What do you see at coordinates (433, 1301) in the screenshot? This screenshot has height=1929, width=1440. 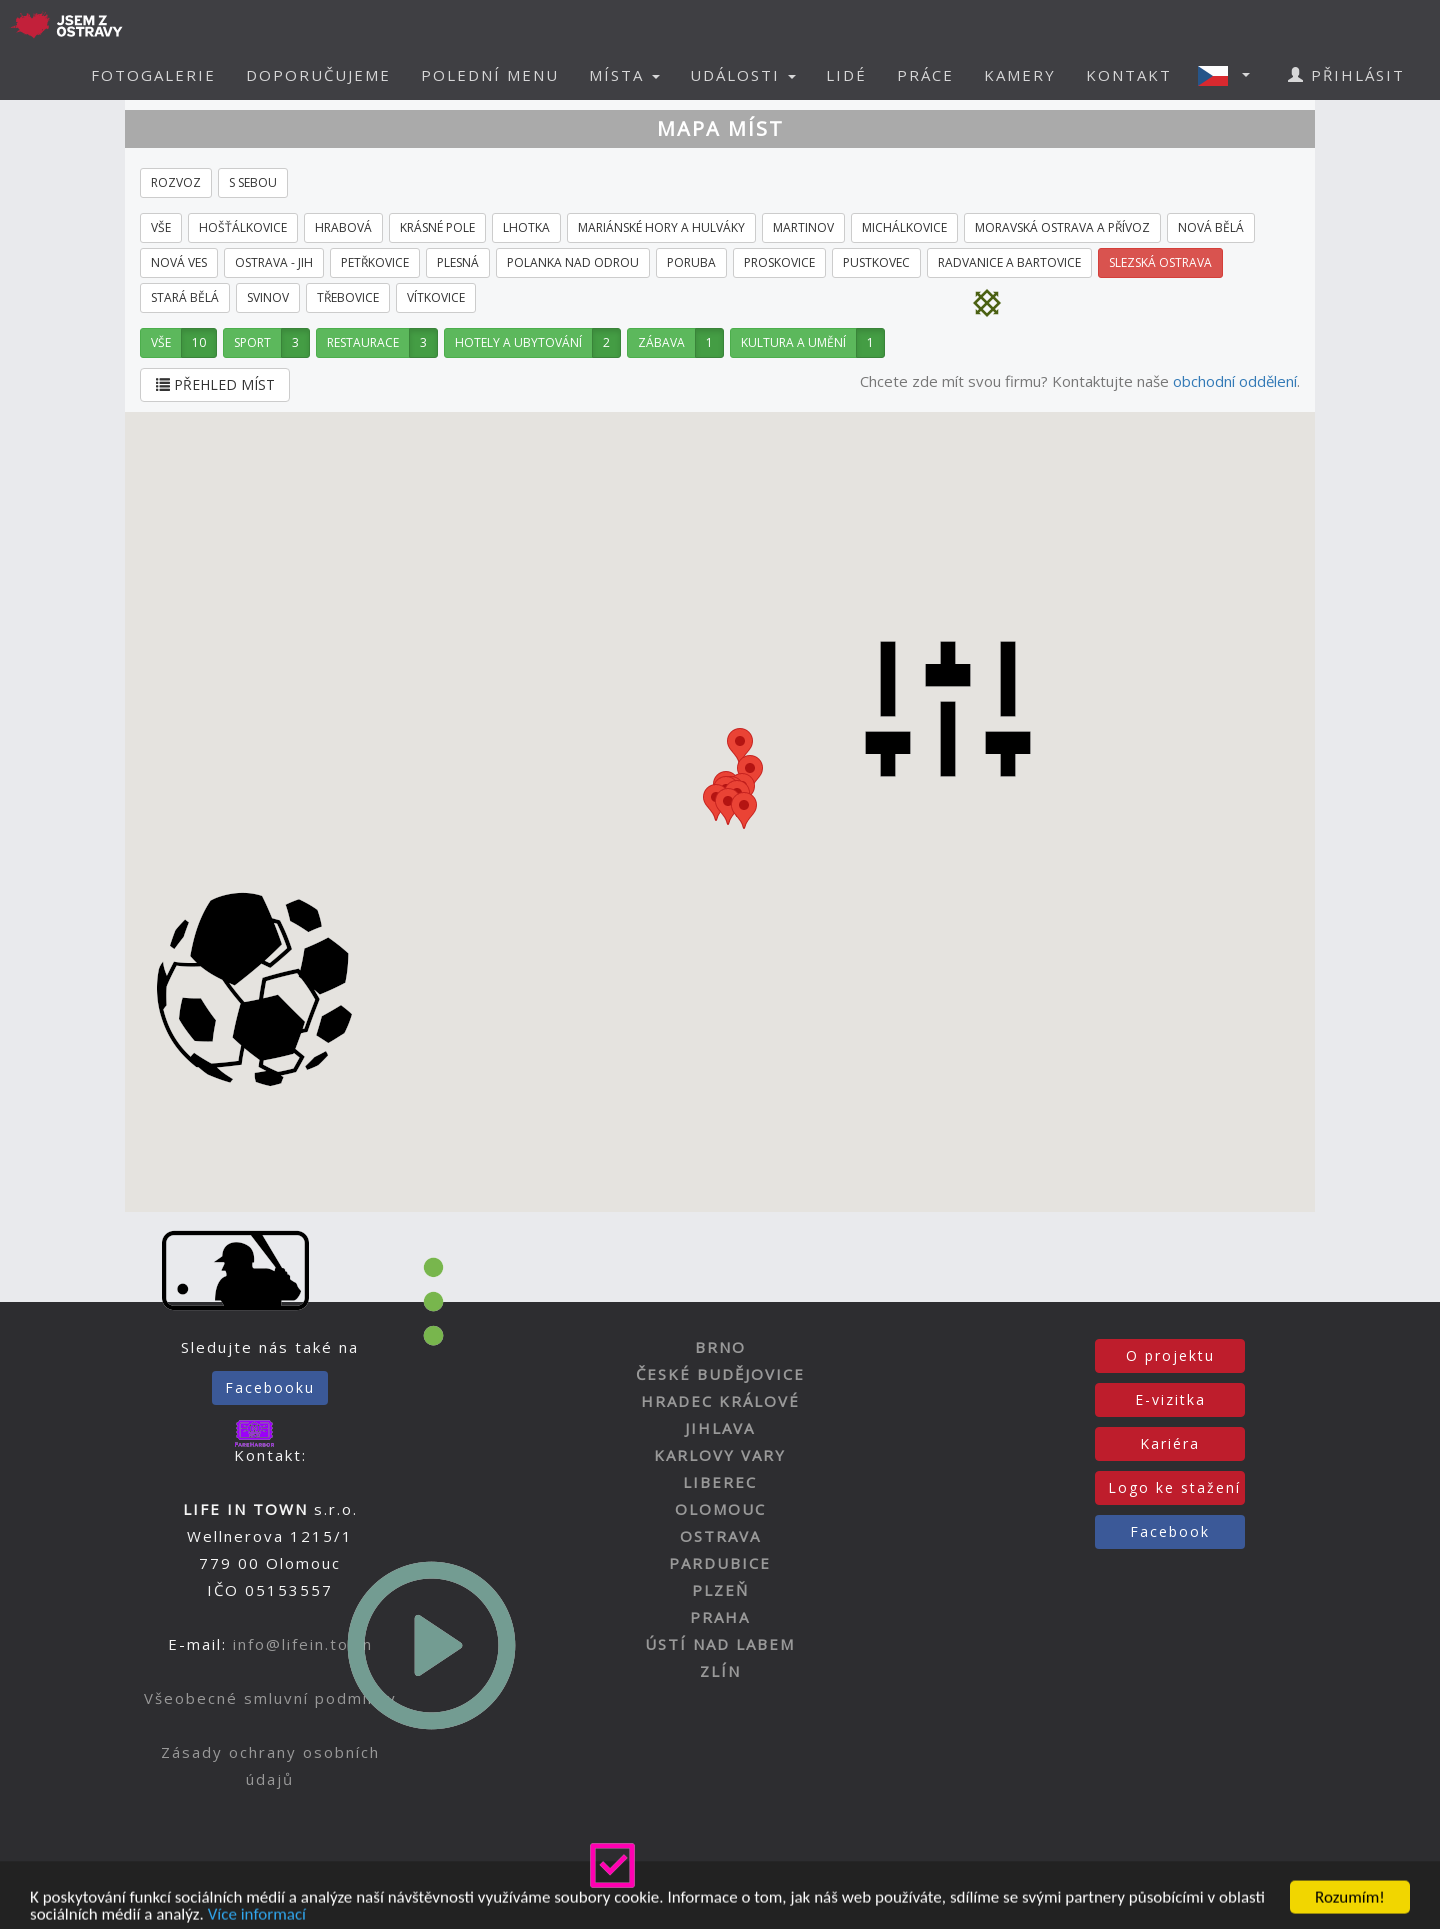 I see `open more options menu` at bounding box center [433, 1301].